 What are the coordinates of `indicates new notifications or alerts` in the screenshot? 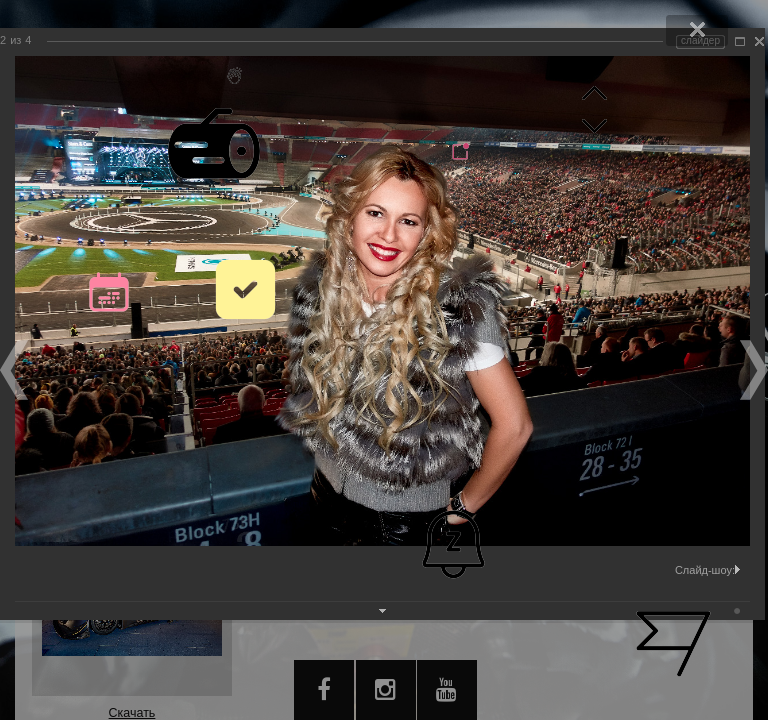 It's located at (460, 151).